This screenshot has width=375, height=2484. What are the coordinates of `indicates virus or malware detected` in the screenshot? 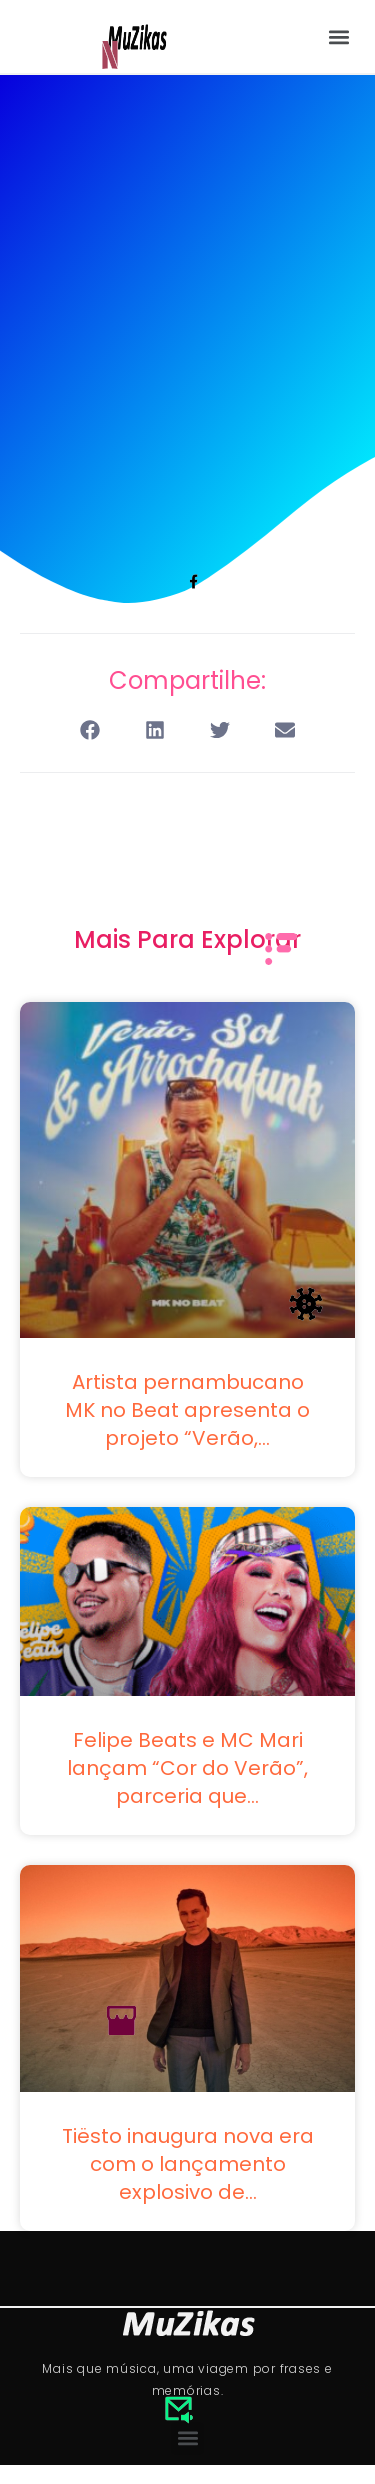 It's located at (306, 1304).